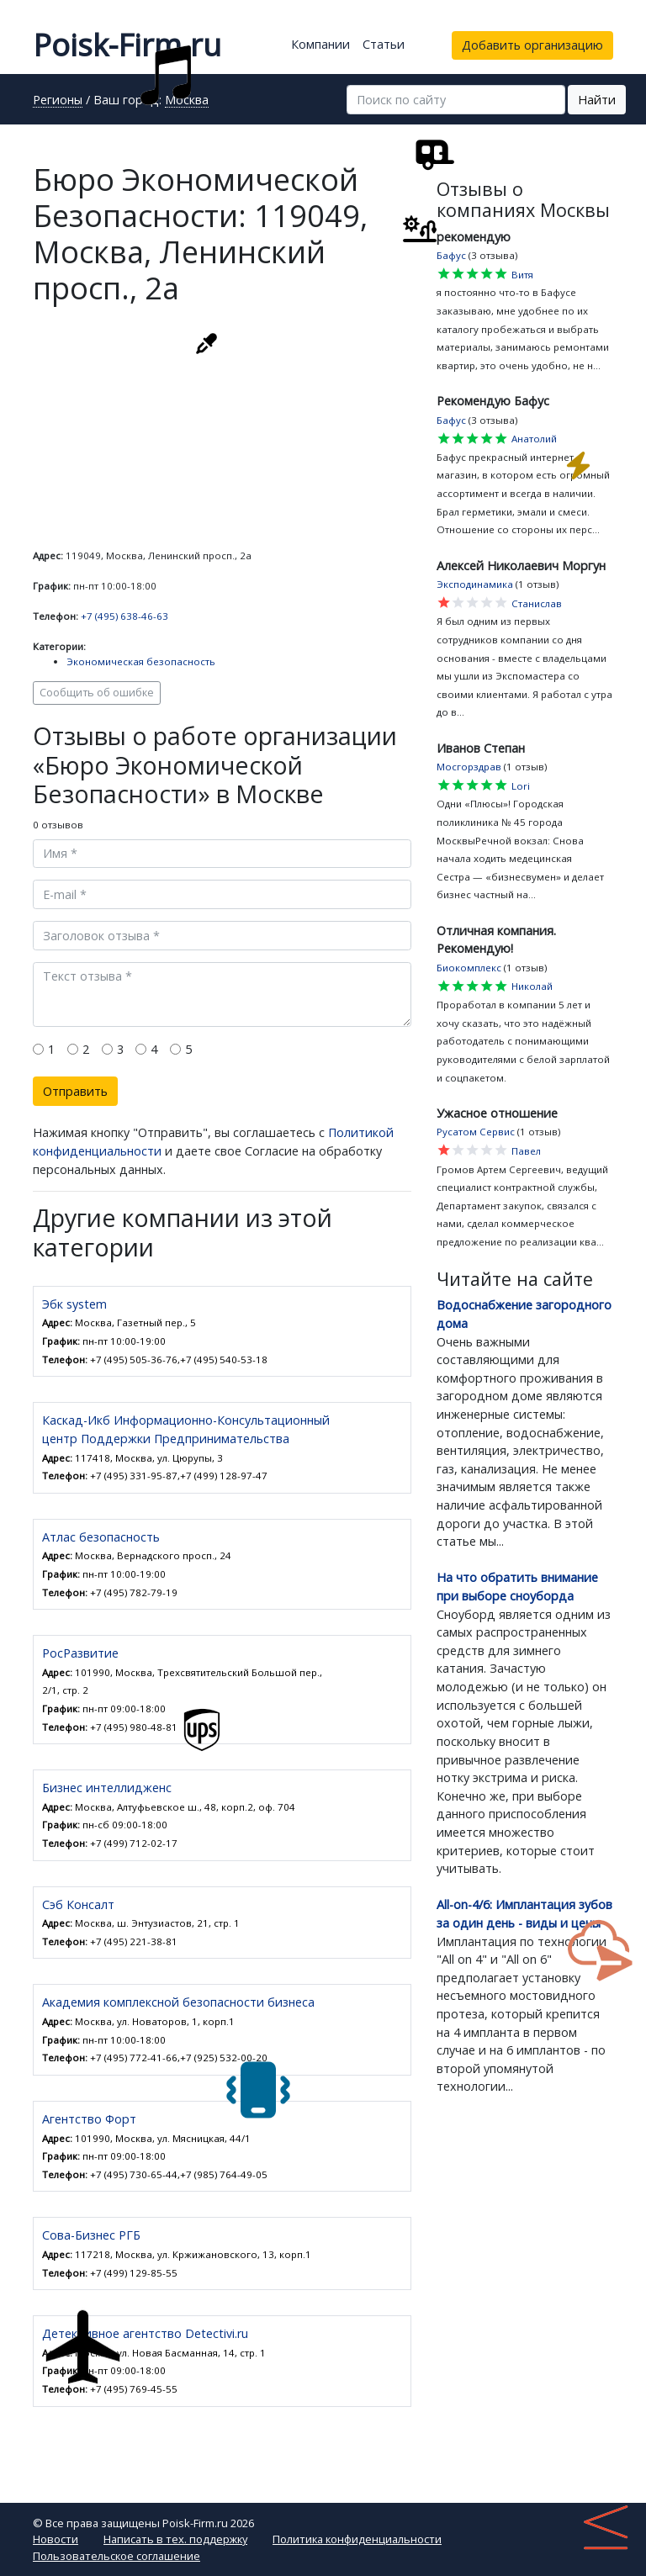  What do you see at coordinates (606, 2528) in the screenshot?
I see `less than or equal to mathematical operator` at bounding box center [606, 2528].